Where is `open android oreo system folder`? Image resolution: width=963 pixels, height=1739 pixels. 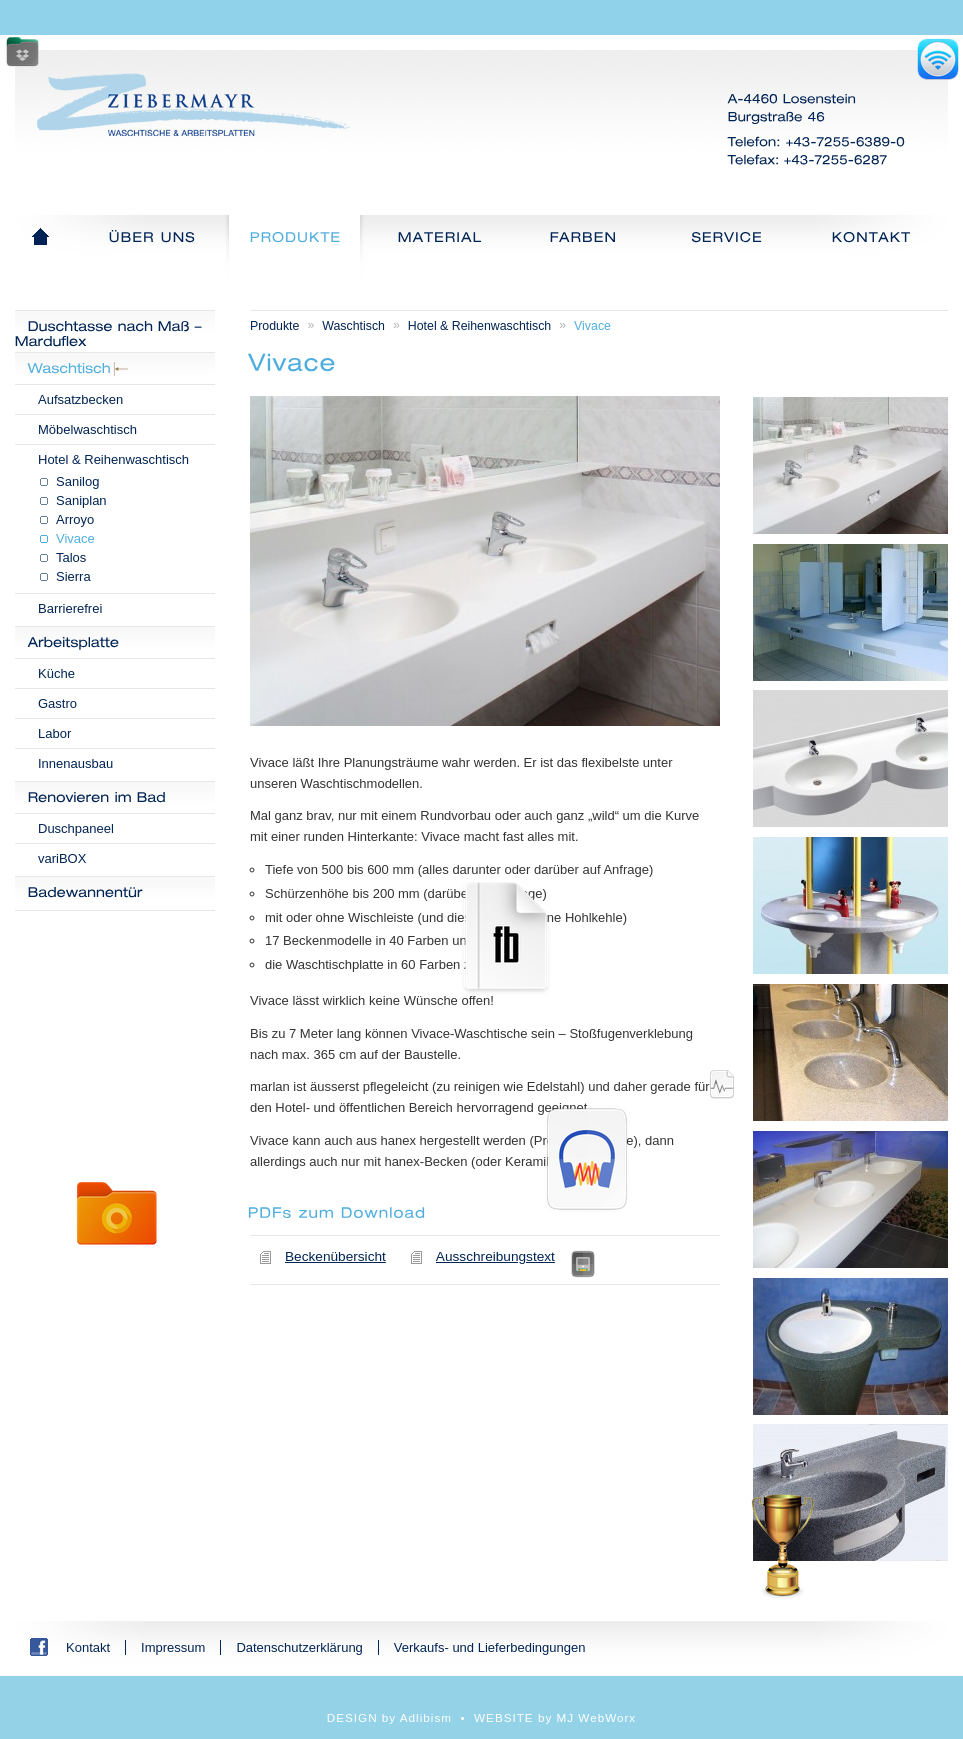
open android oreo system folder is located at coordinates (116, 1215).